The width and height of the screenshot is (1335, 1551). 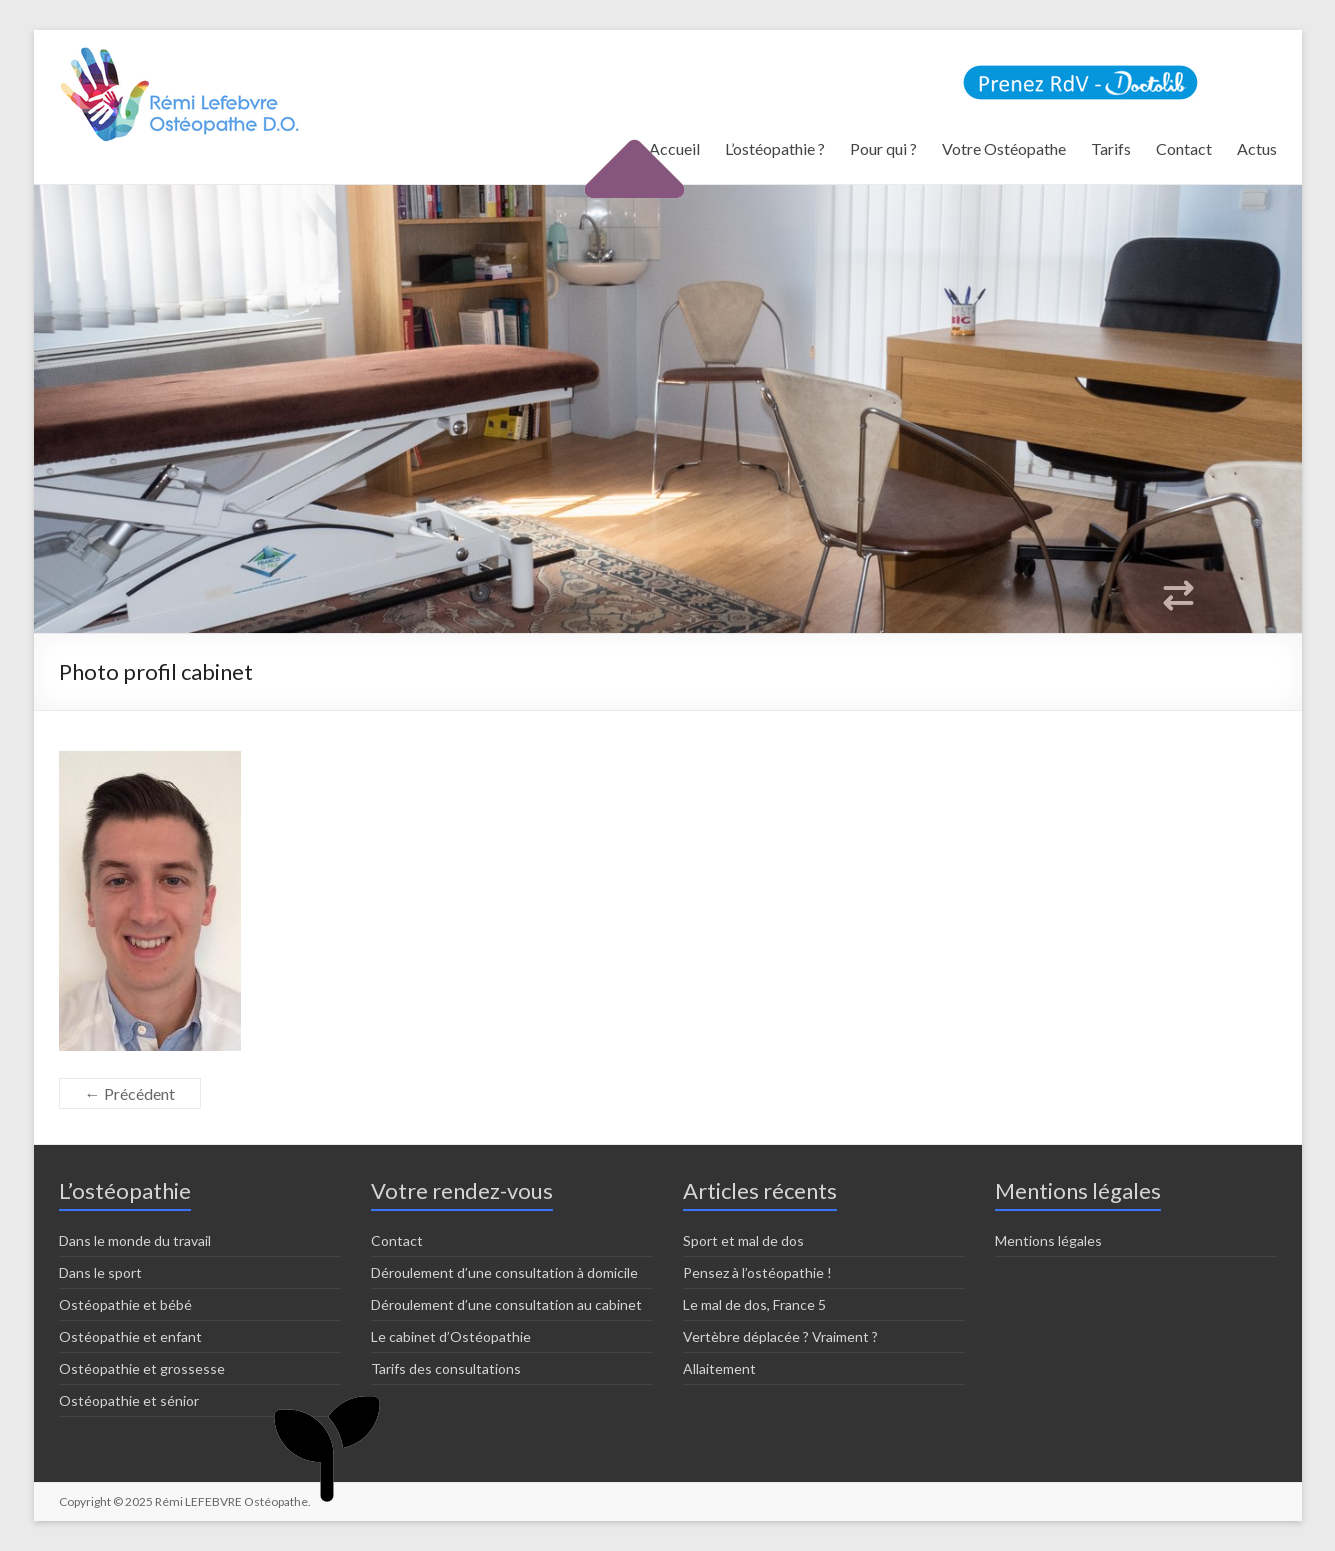 I want to click on sort items in ascending order, so click(x=634, y=206).